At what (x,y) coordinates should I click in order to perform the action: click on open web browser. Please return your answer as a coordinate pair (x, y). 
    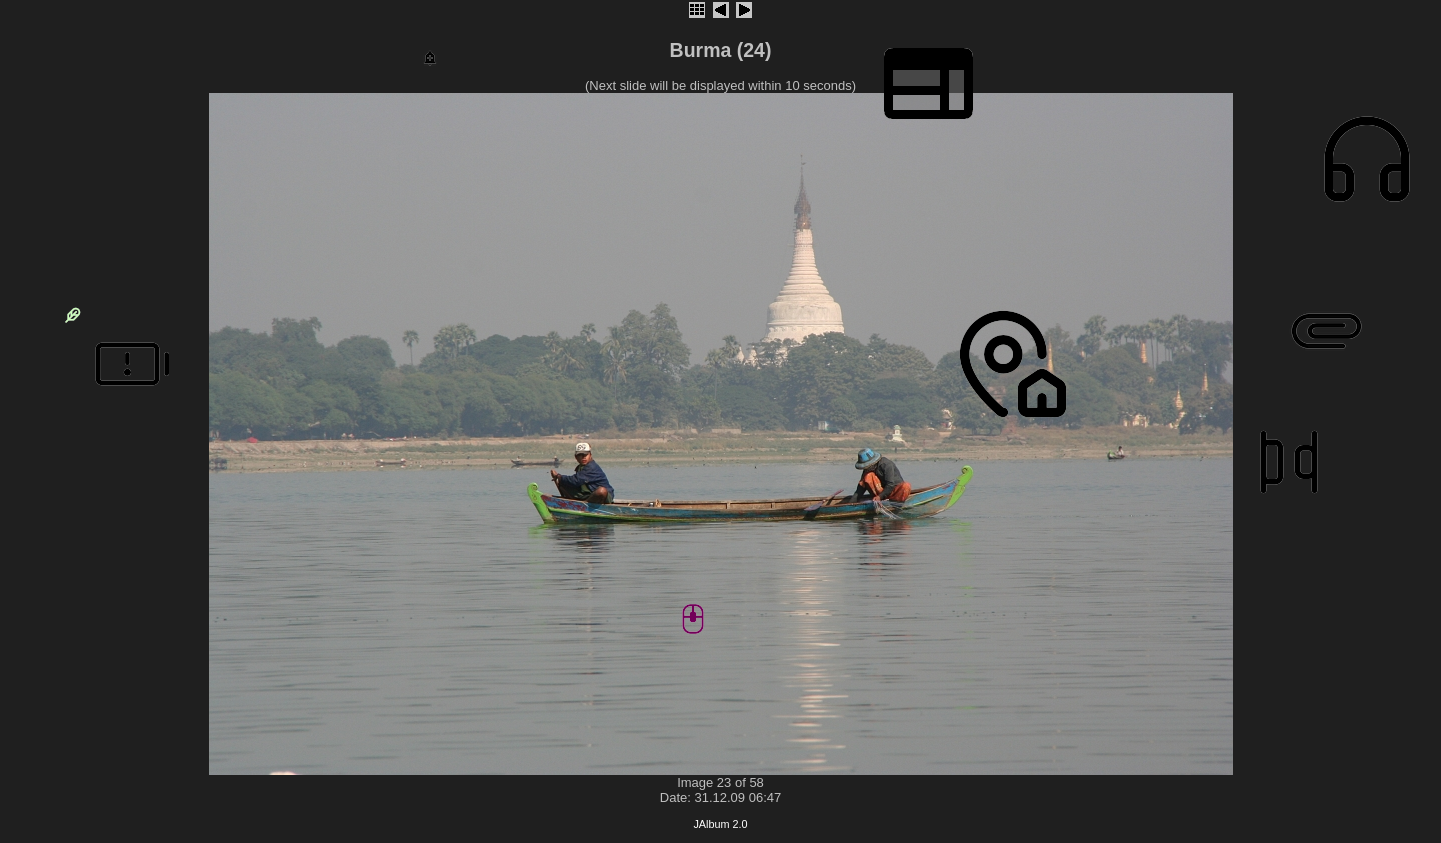
    Looking at the image, I should click on (928, 83).